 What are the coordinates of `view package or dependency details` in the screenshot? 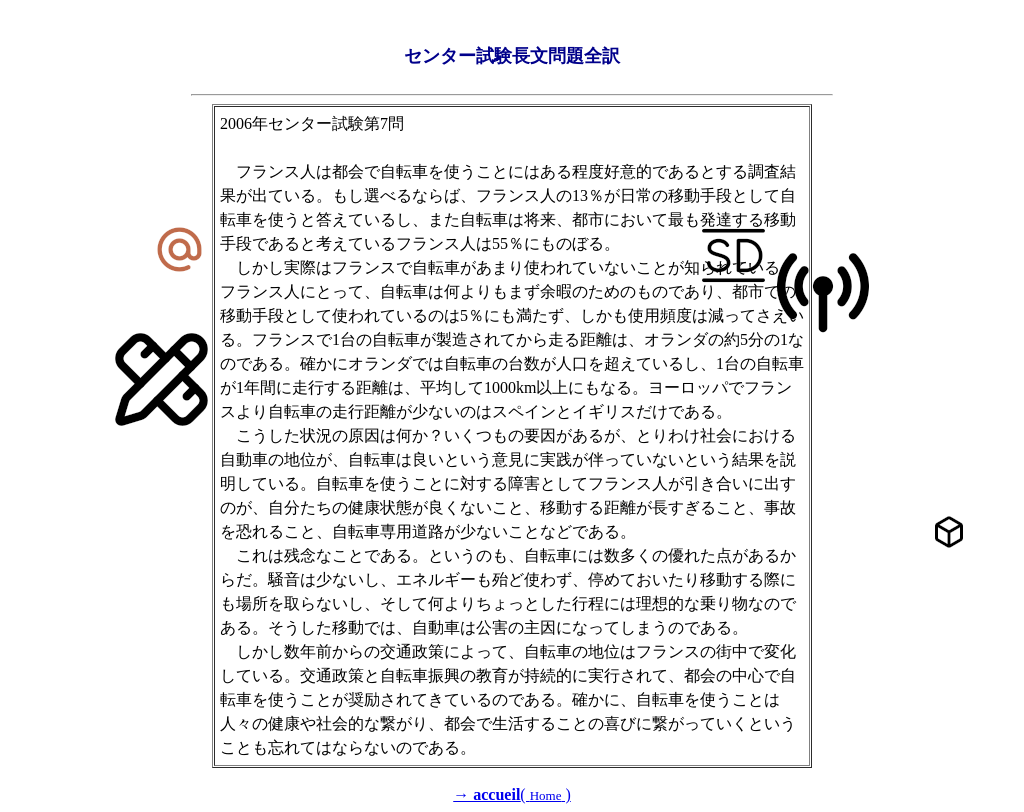 It's located at (949, 532).